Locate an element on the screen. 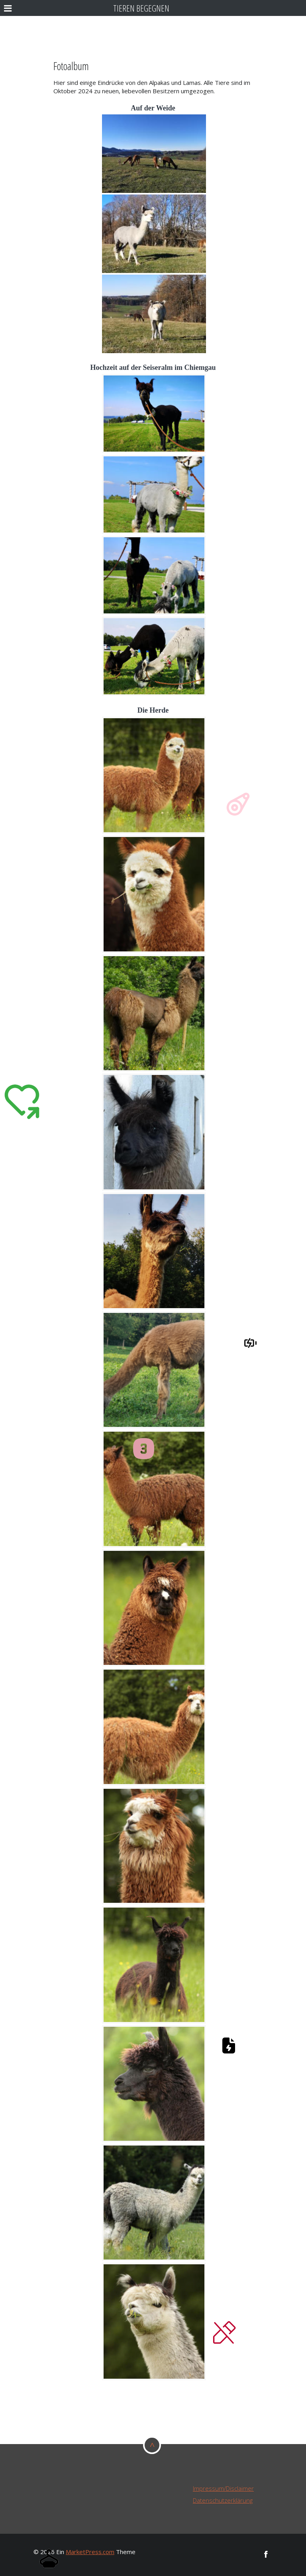 The height and width of the screenshot is (2576, 306). indicates step 3 in a multi-step process is located at coordinates (143, 1448).